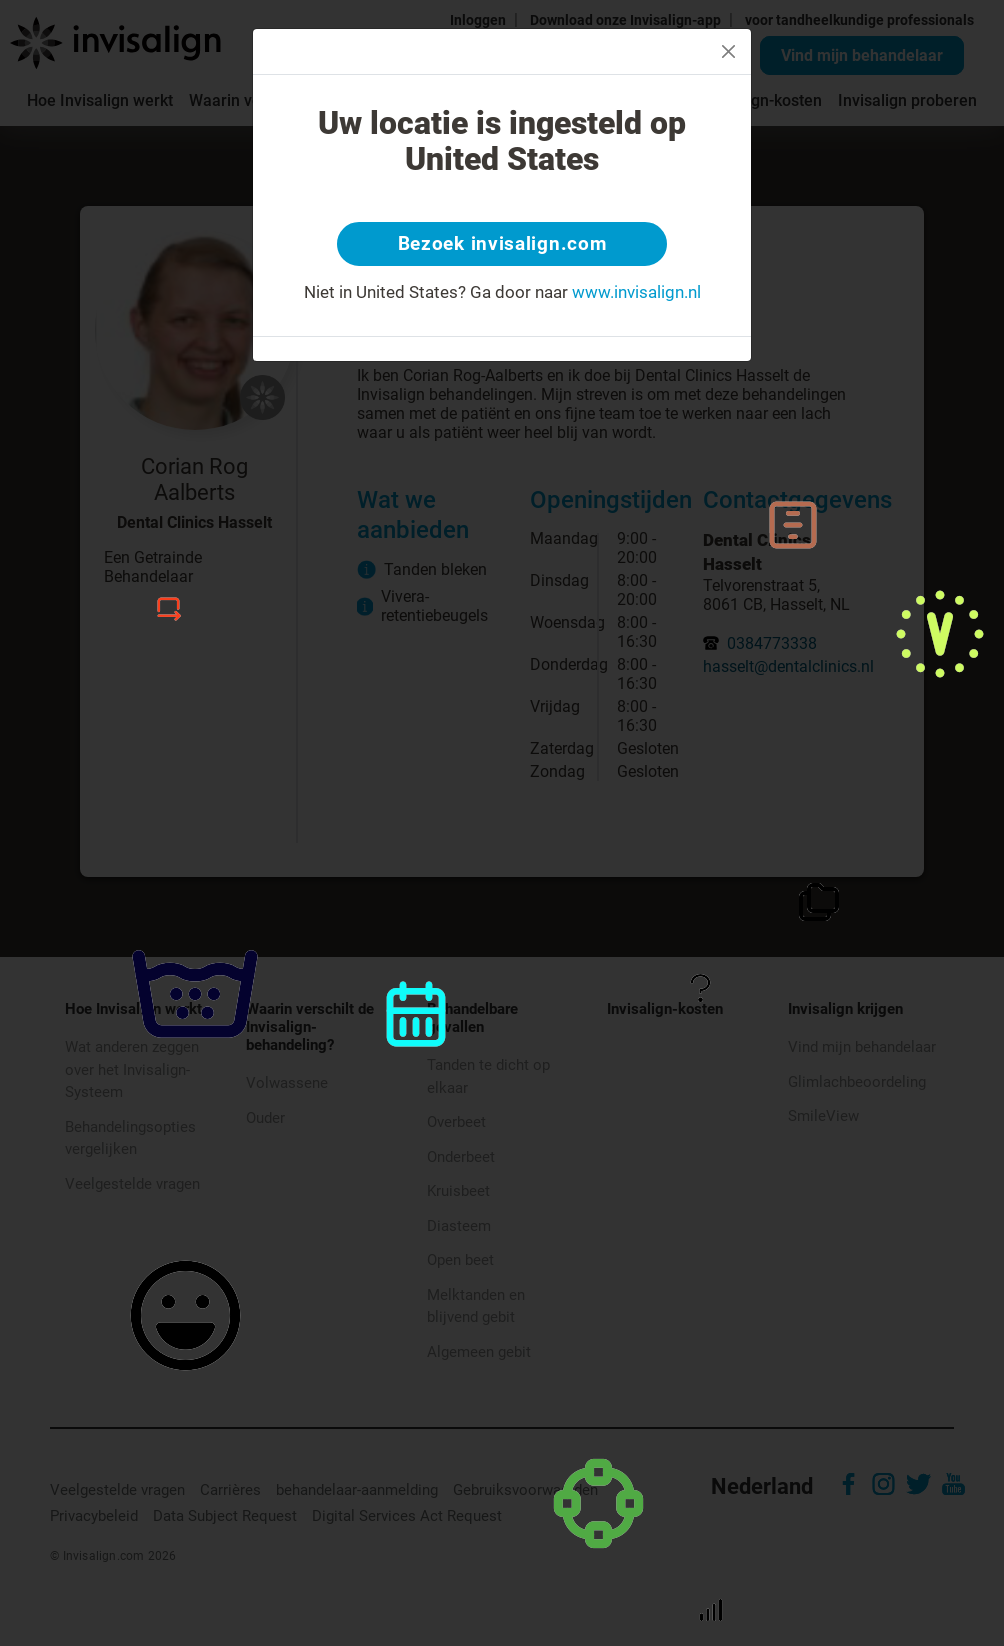 The height and width of the screenshot is (1646, 1004). I want to click on indicates full signal strength, so click(711, 1610).